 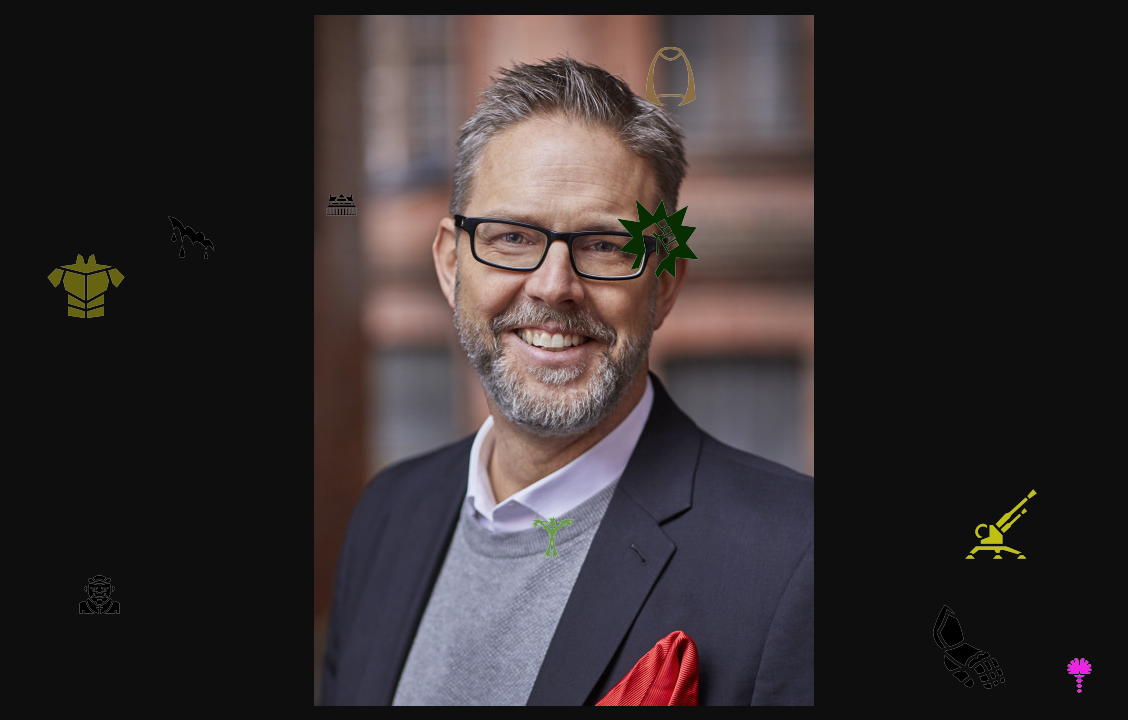 What do you see at coordinates (86, 286) in the screenshot?
I see `equip shoulder armor to your character` at bounding box center [86, 286].